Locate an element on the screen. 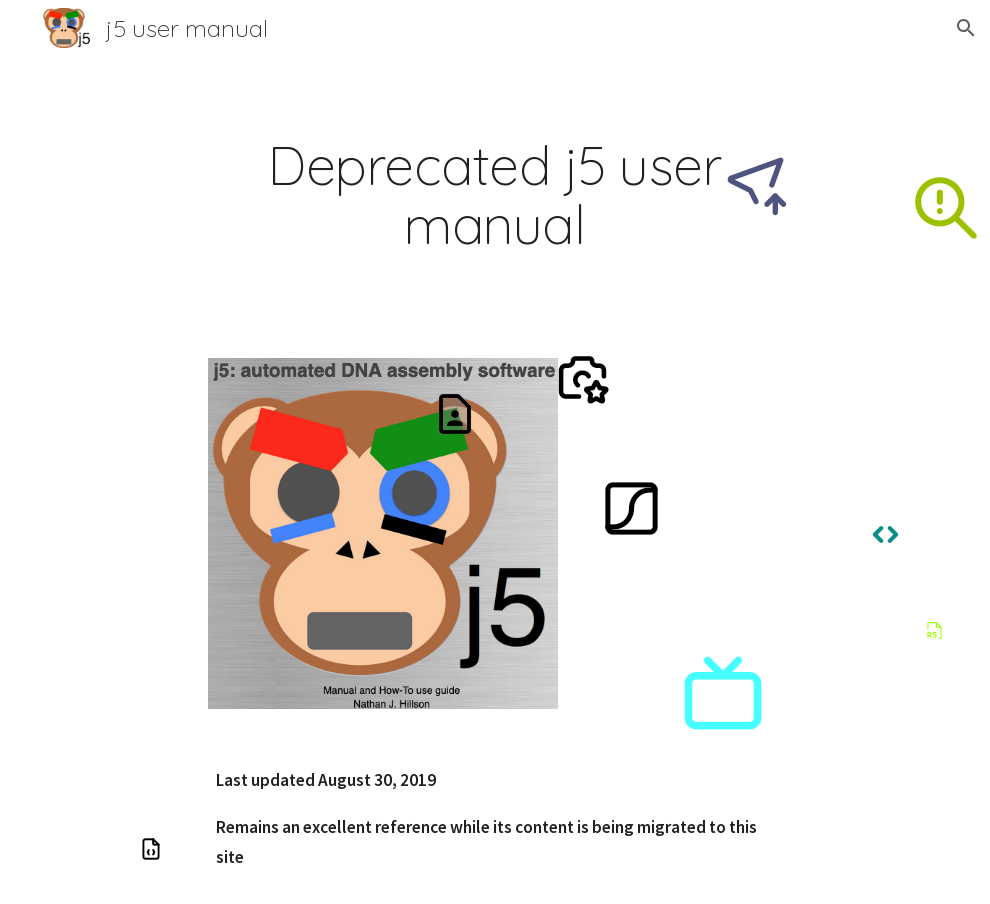 This screenshot has width=990, height=904. adjust display contrast settings is located at coordinates (631, 508).